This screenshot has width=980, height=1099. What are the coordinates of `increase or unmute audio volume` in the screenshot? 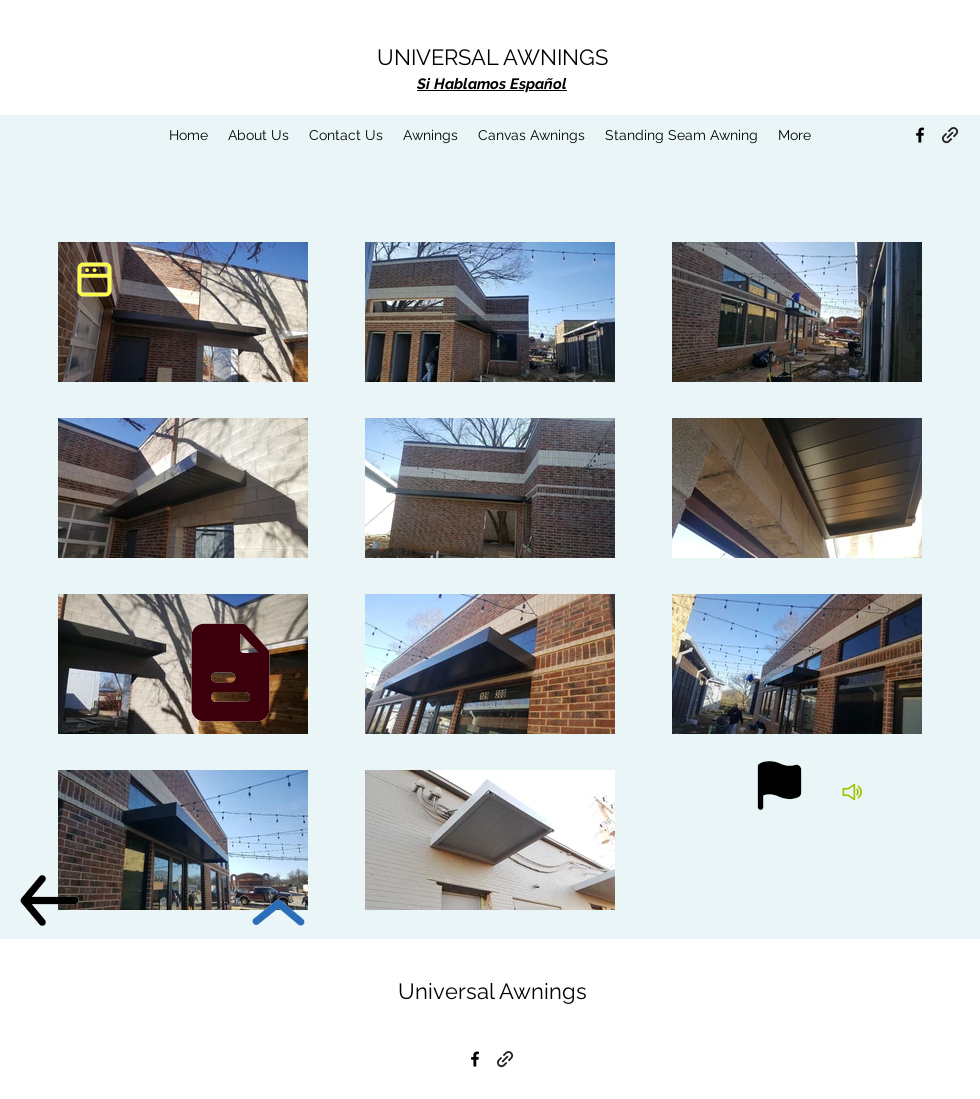 It's located at (852, 792).